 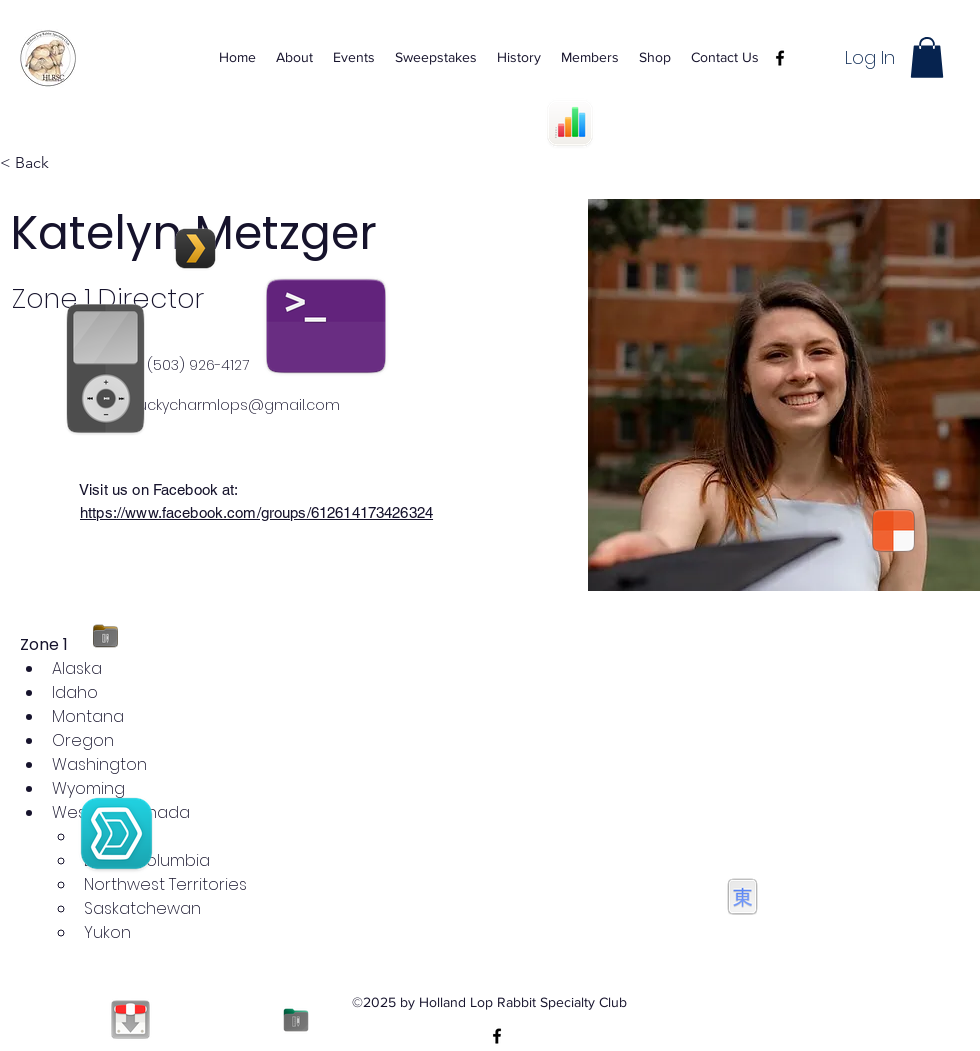 I want to click on access your templates folder, so click(x=296, y=1020).